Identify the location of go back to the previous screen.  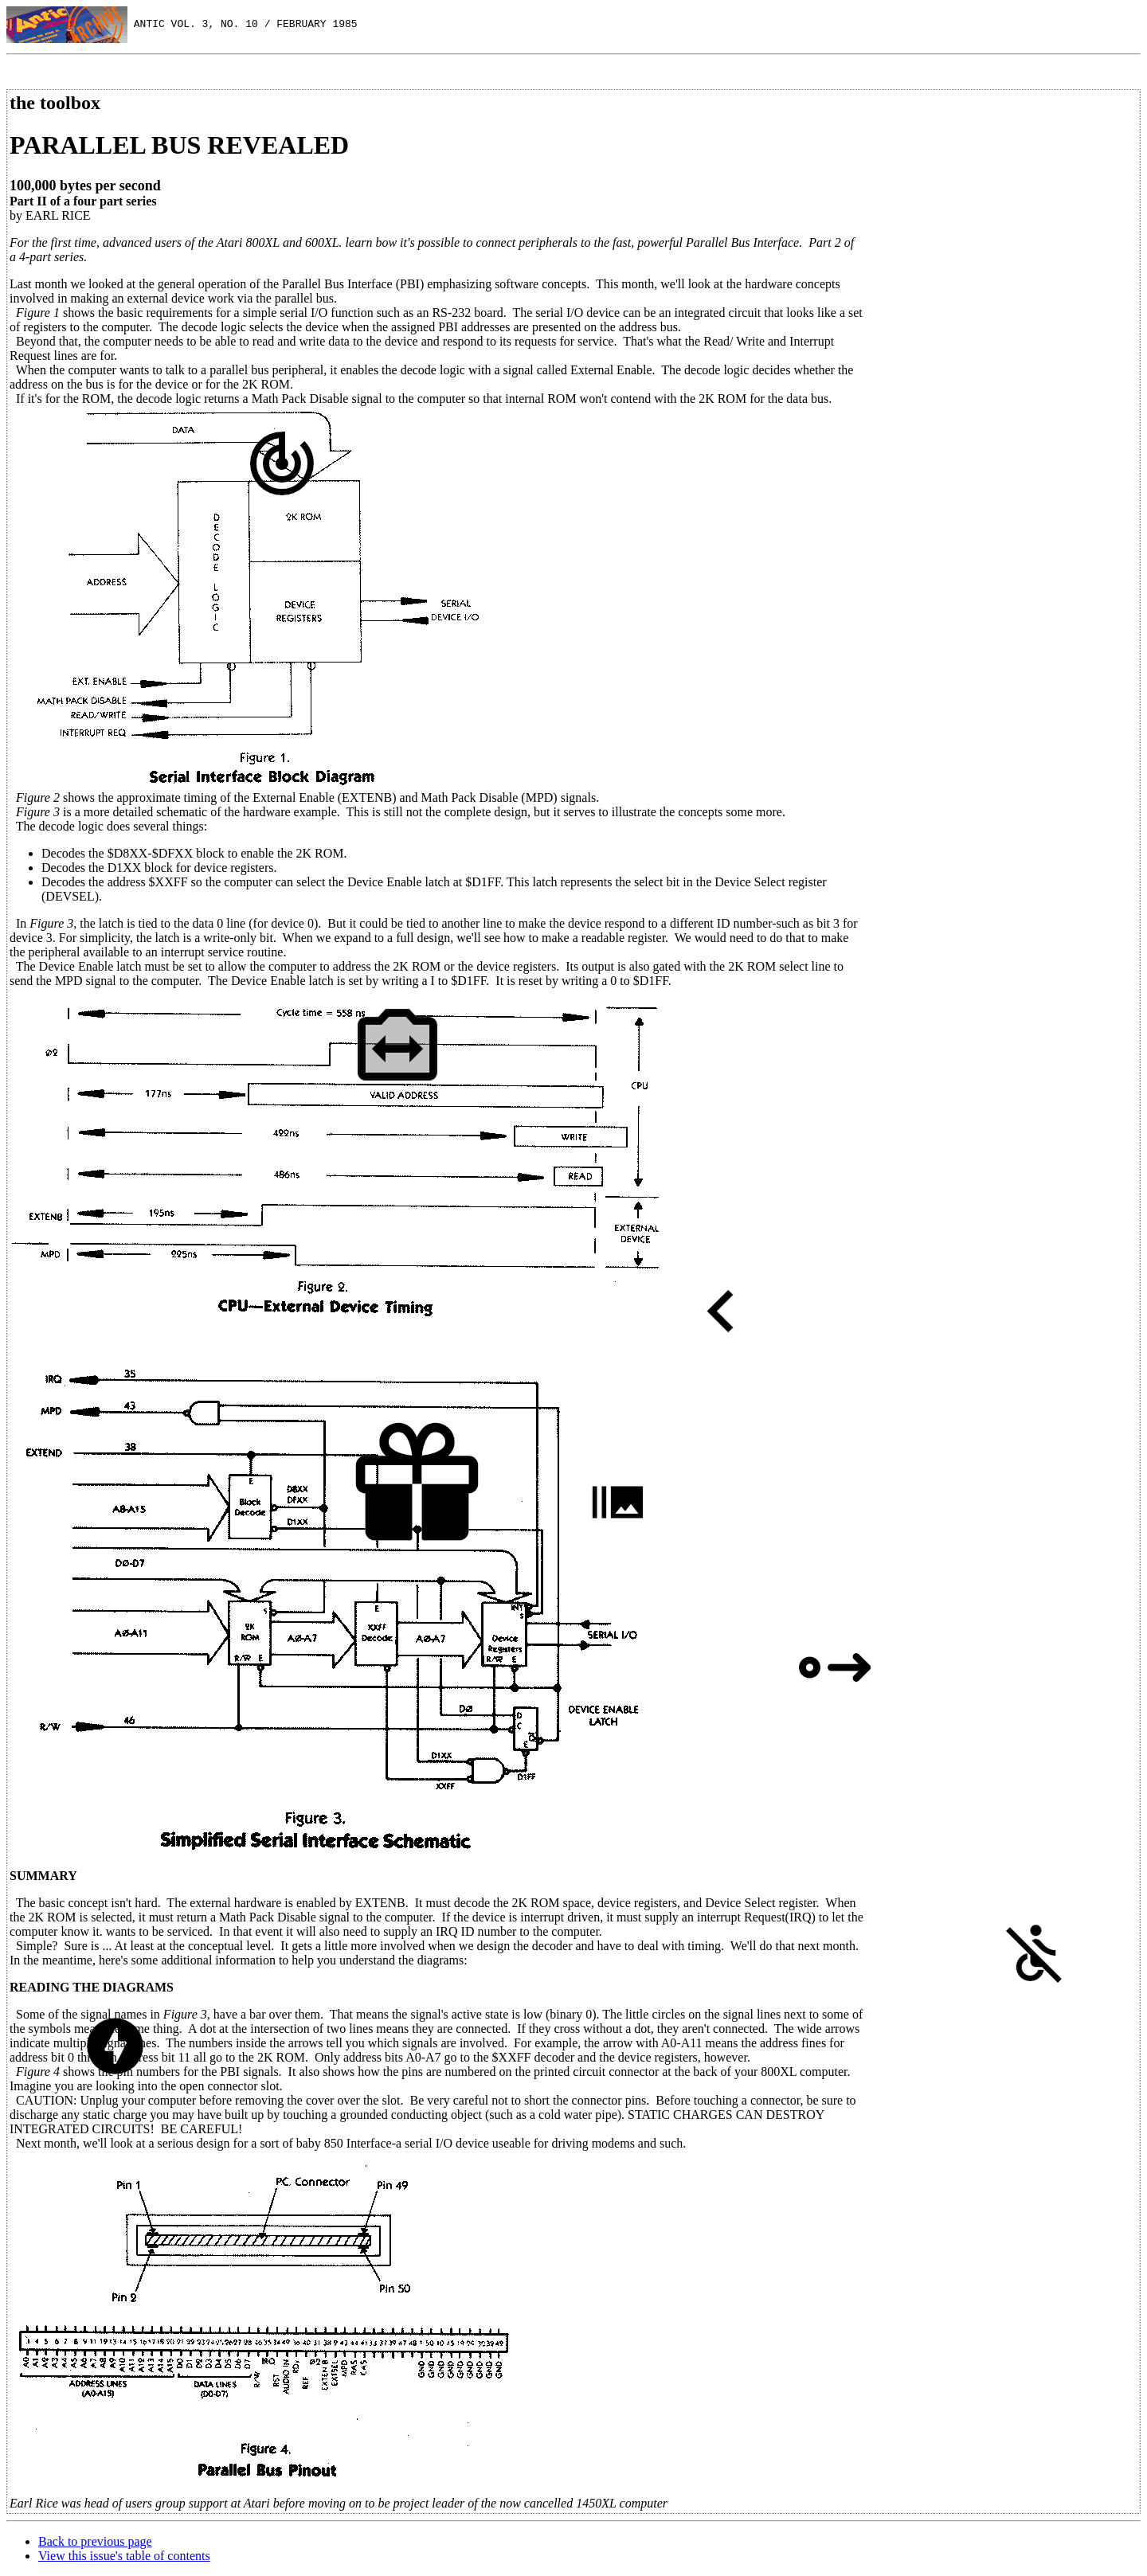
(720, 1311).